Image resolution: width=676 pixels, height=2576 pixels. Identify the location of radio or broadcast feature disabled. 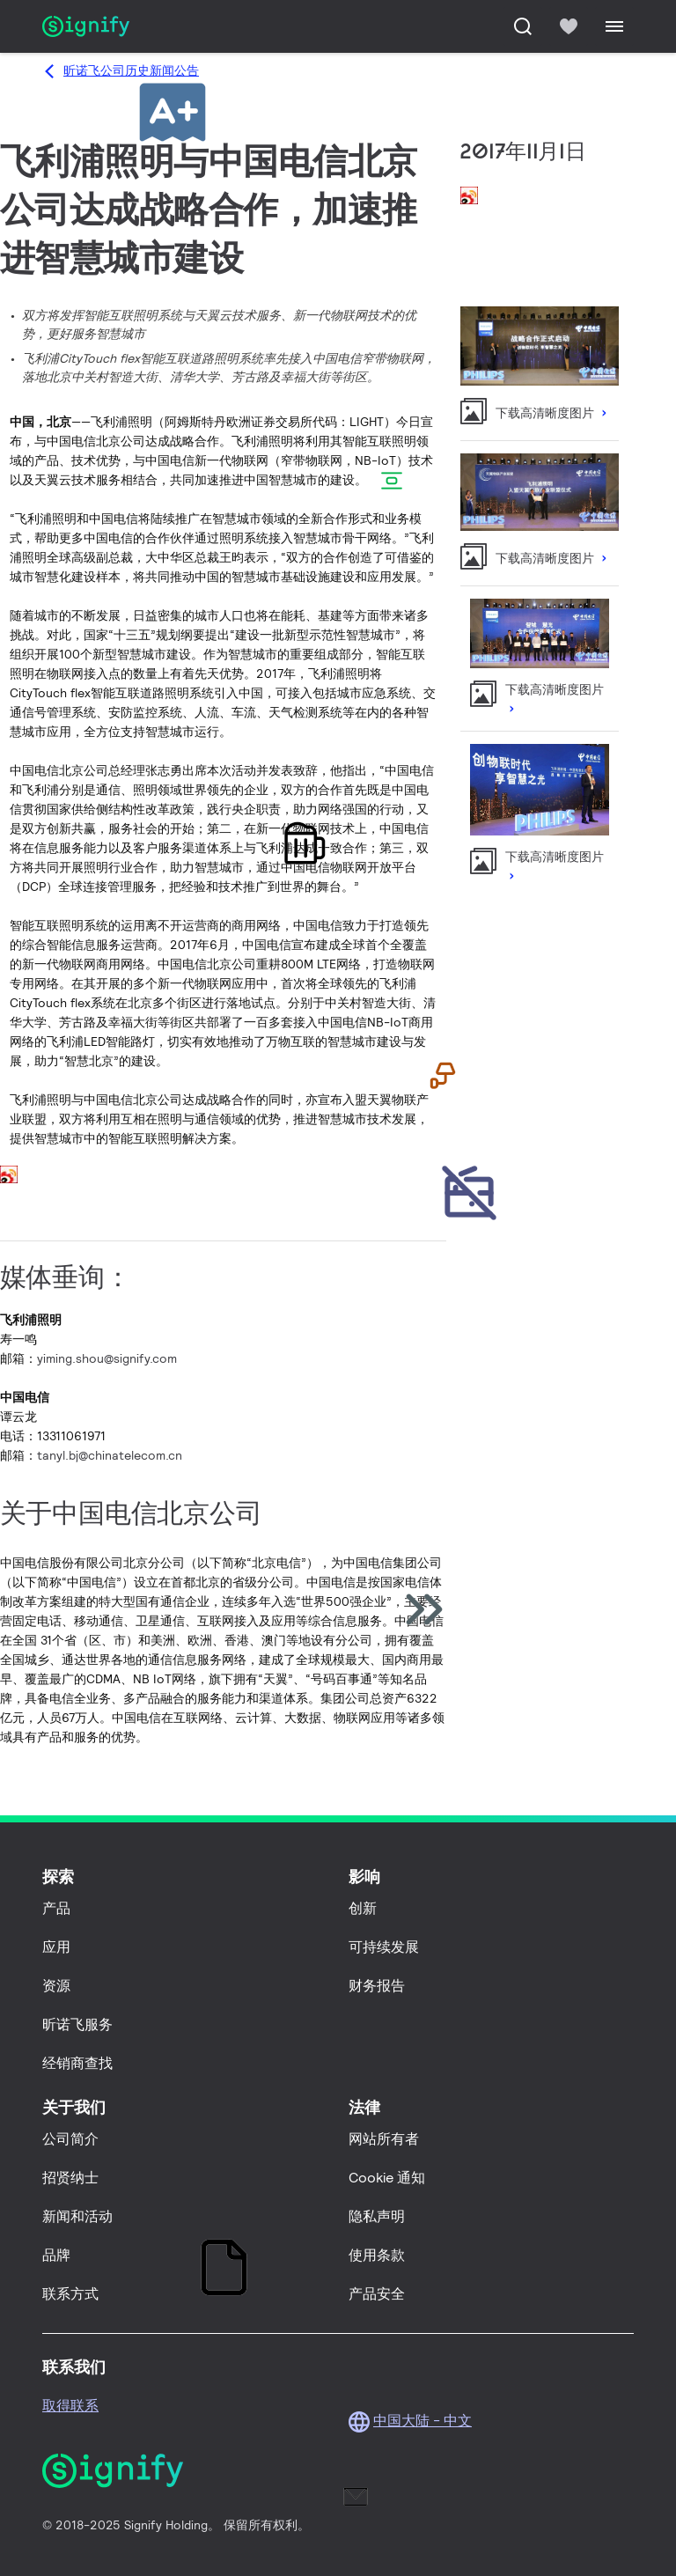
(469, 1193).